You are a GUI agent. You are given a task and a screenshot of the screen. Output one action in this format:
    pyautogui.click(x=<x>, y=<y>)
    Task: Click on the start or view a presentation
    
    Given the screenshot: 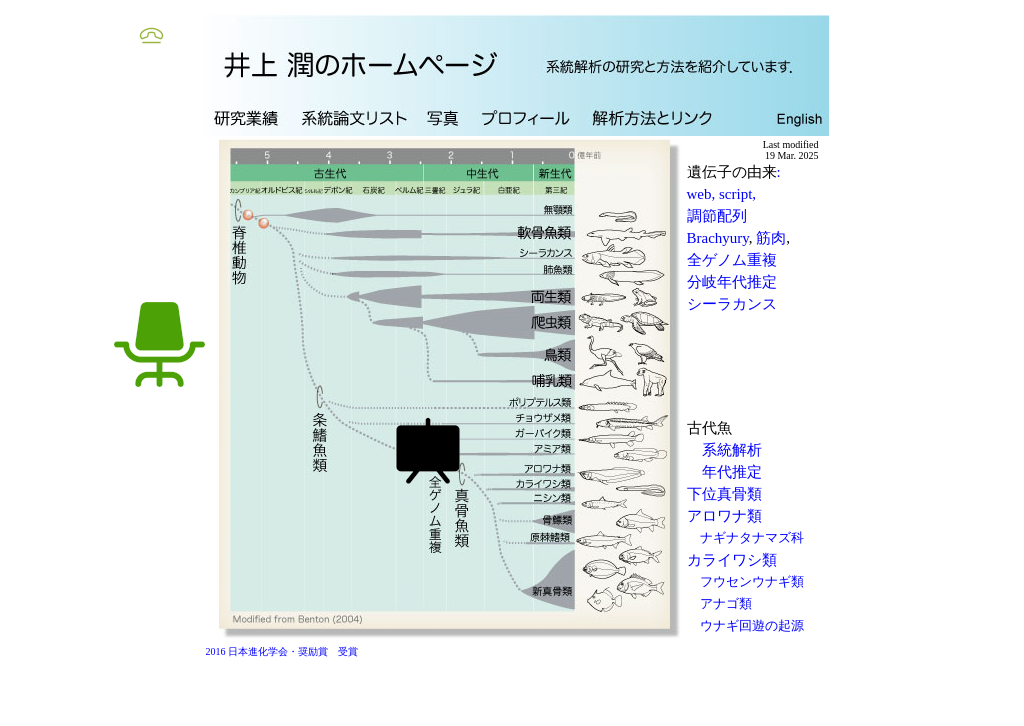 What is the action you would take?
    pyautogui.click(x=428, y=452)
    